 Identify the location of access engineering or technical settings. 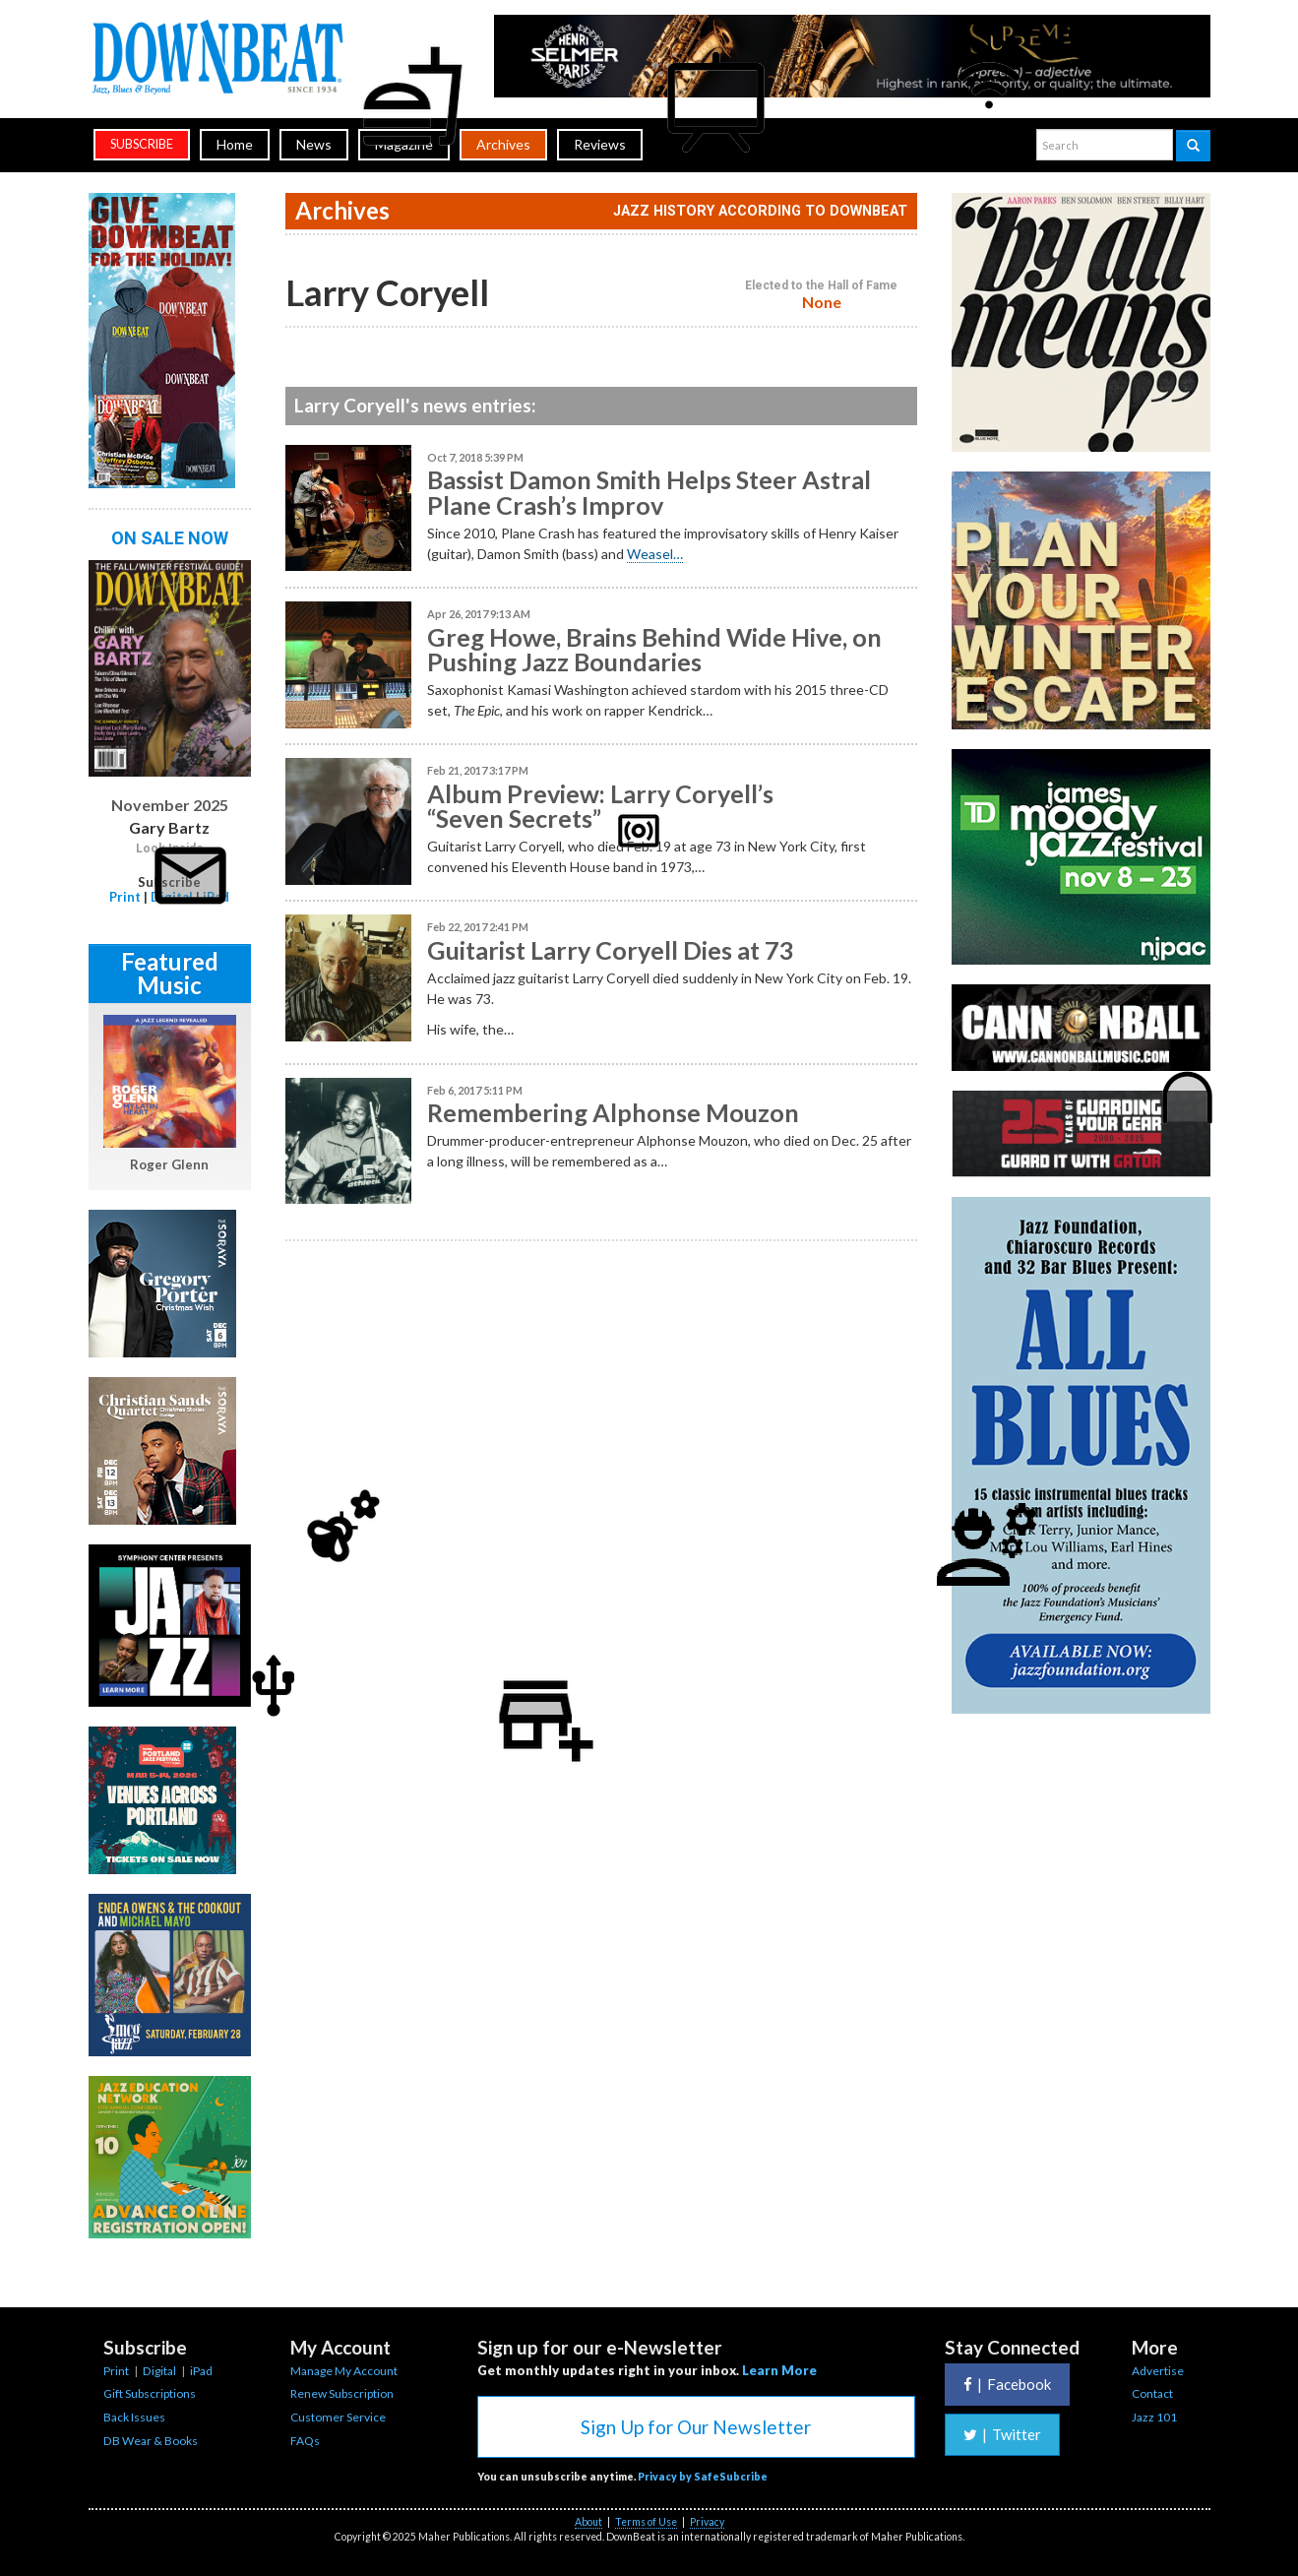
(987, 1544).